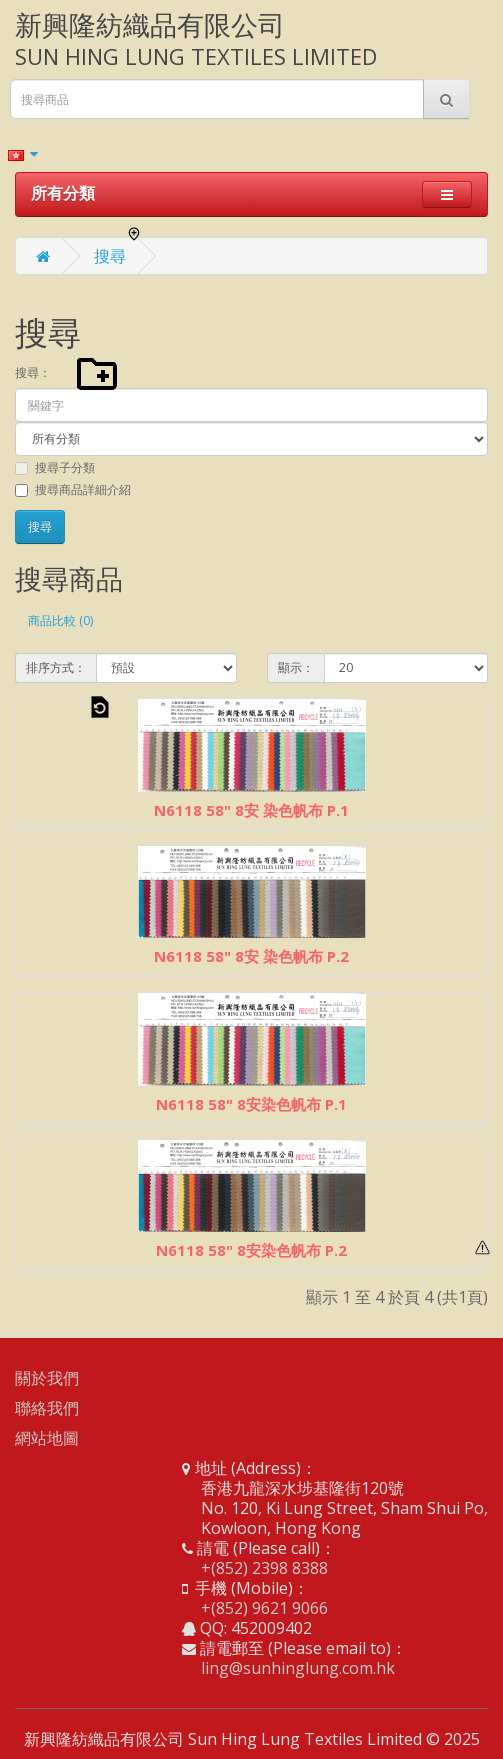 This screenshot has width=503, height=1759. What do you see at coordinates (97, 374) in the screenshot?
I see `create a new folder` at bounding box center [97, 374].